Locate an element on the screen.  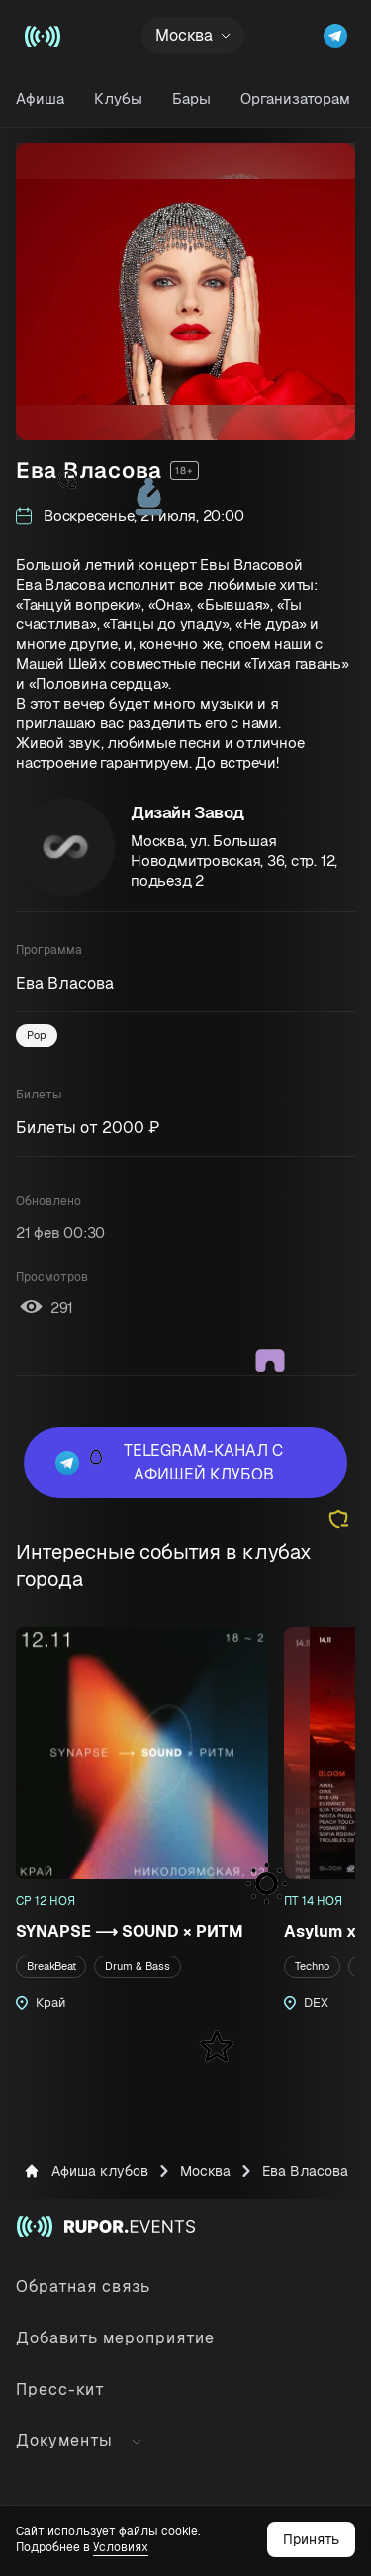
indicates an egg or egg-related item is located at coordinates (96, 1457).